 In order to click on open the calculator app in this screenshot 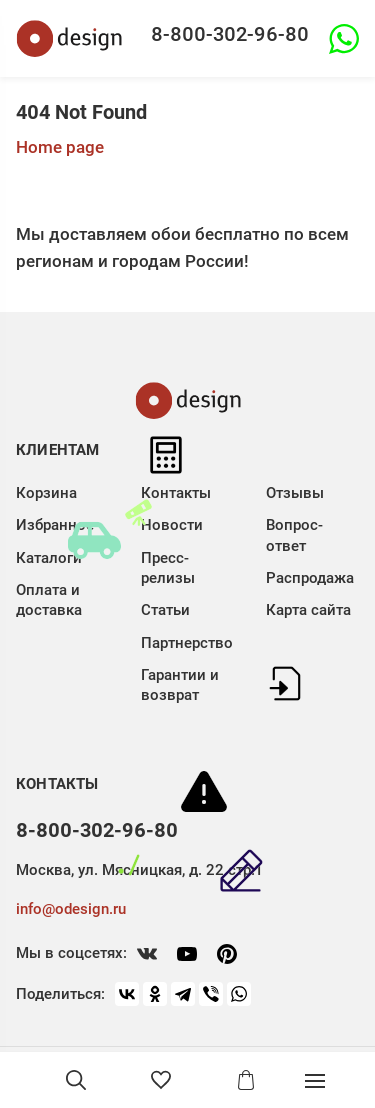, I will do `click(166, 455)`.